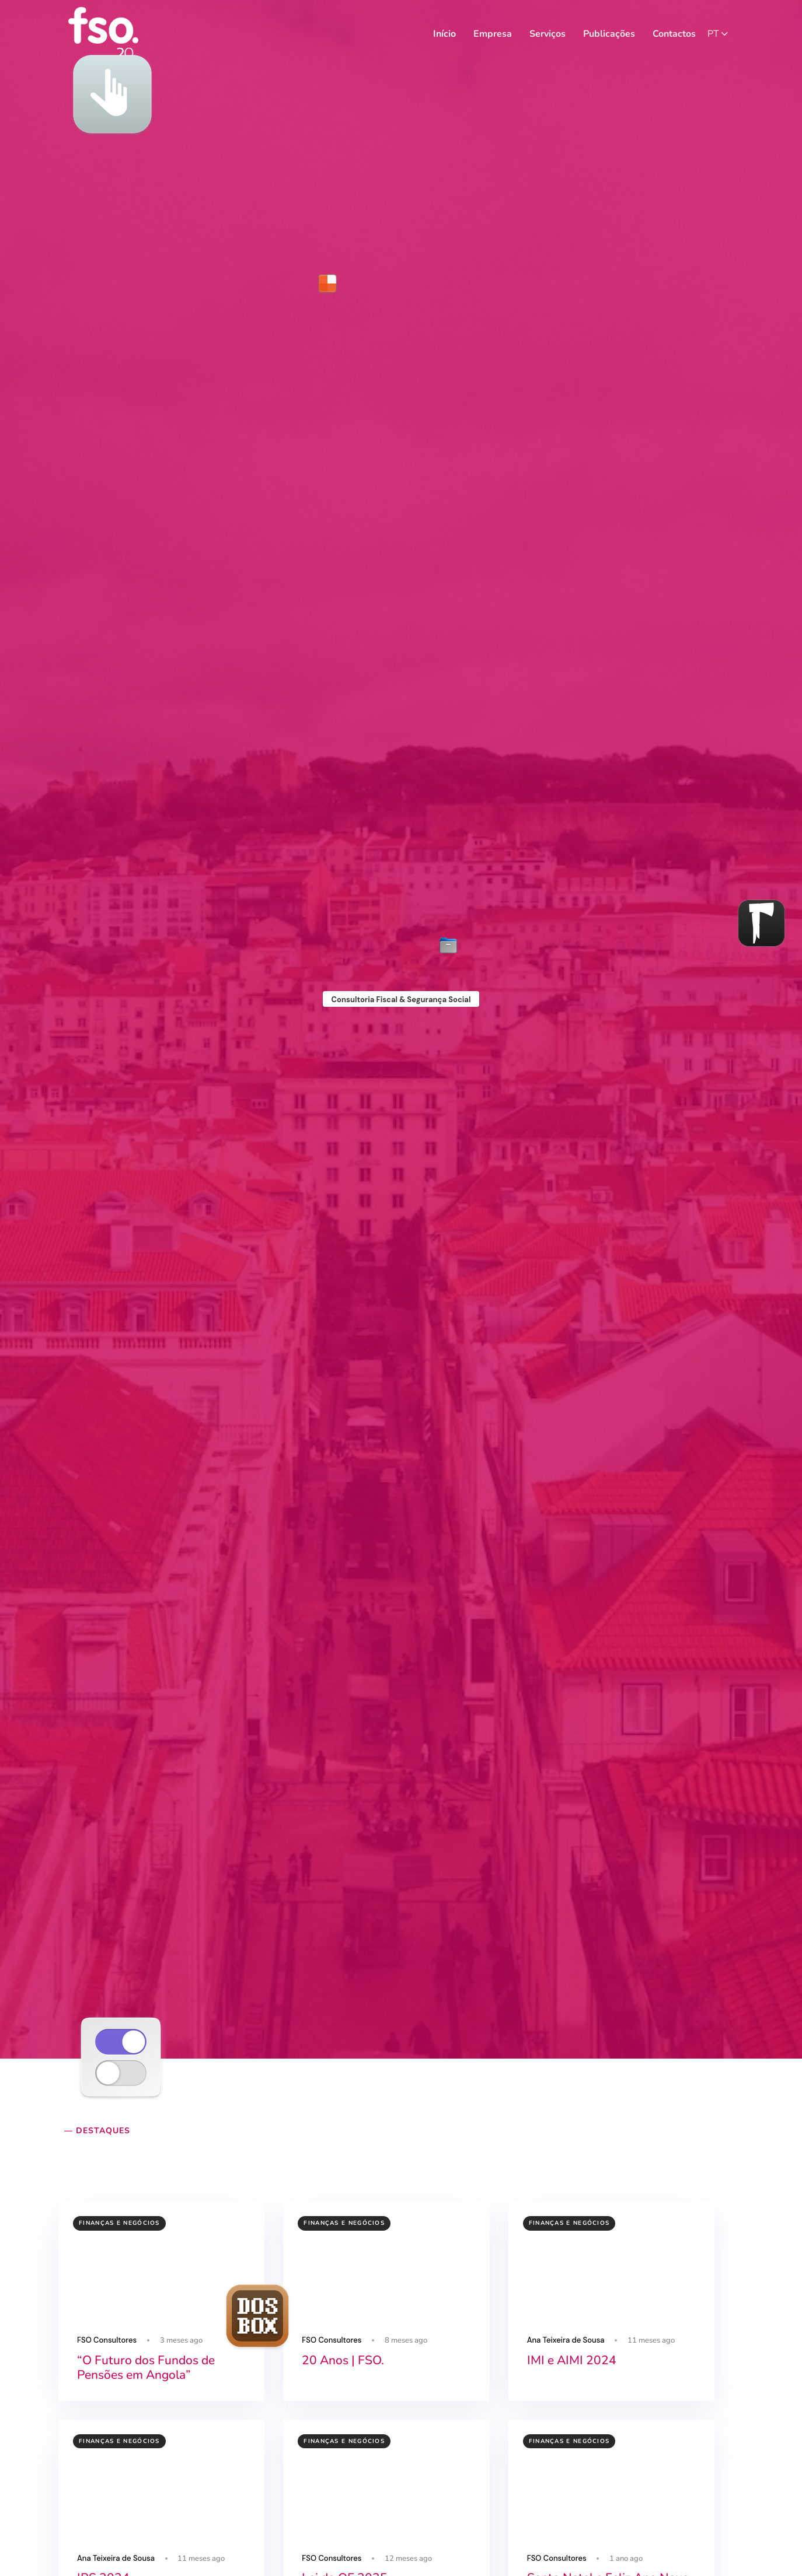 This screenshot has width=802, height=2576. What do you see at coordinates (112, 94) in the screenshot?
I see `open touché app for touch bar customization` at bounding box center [112, 94].